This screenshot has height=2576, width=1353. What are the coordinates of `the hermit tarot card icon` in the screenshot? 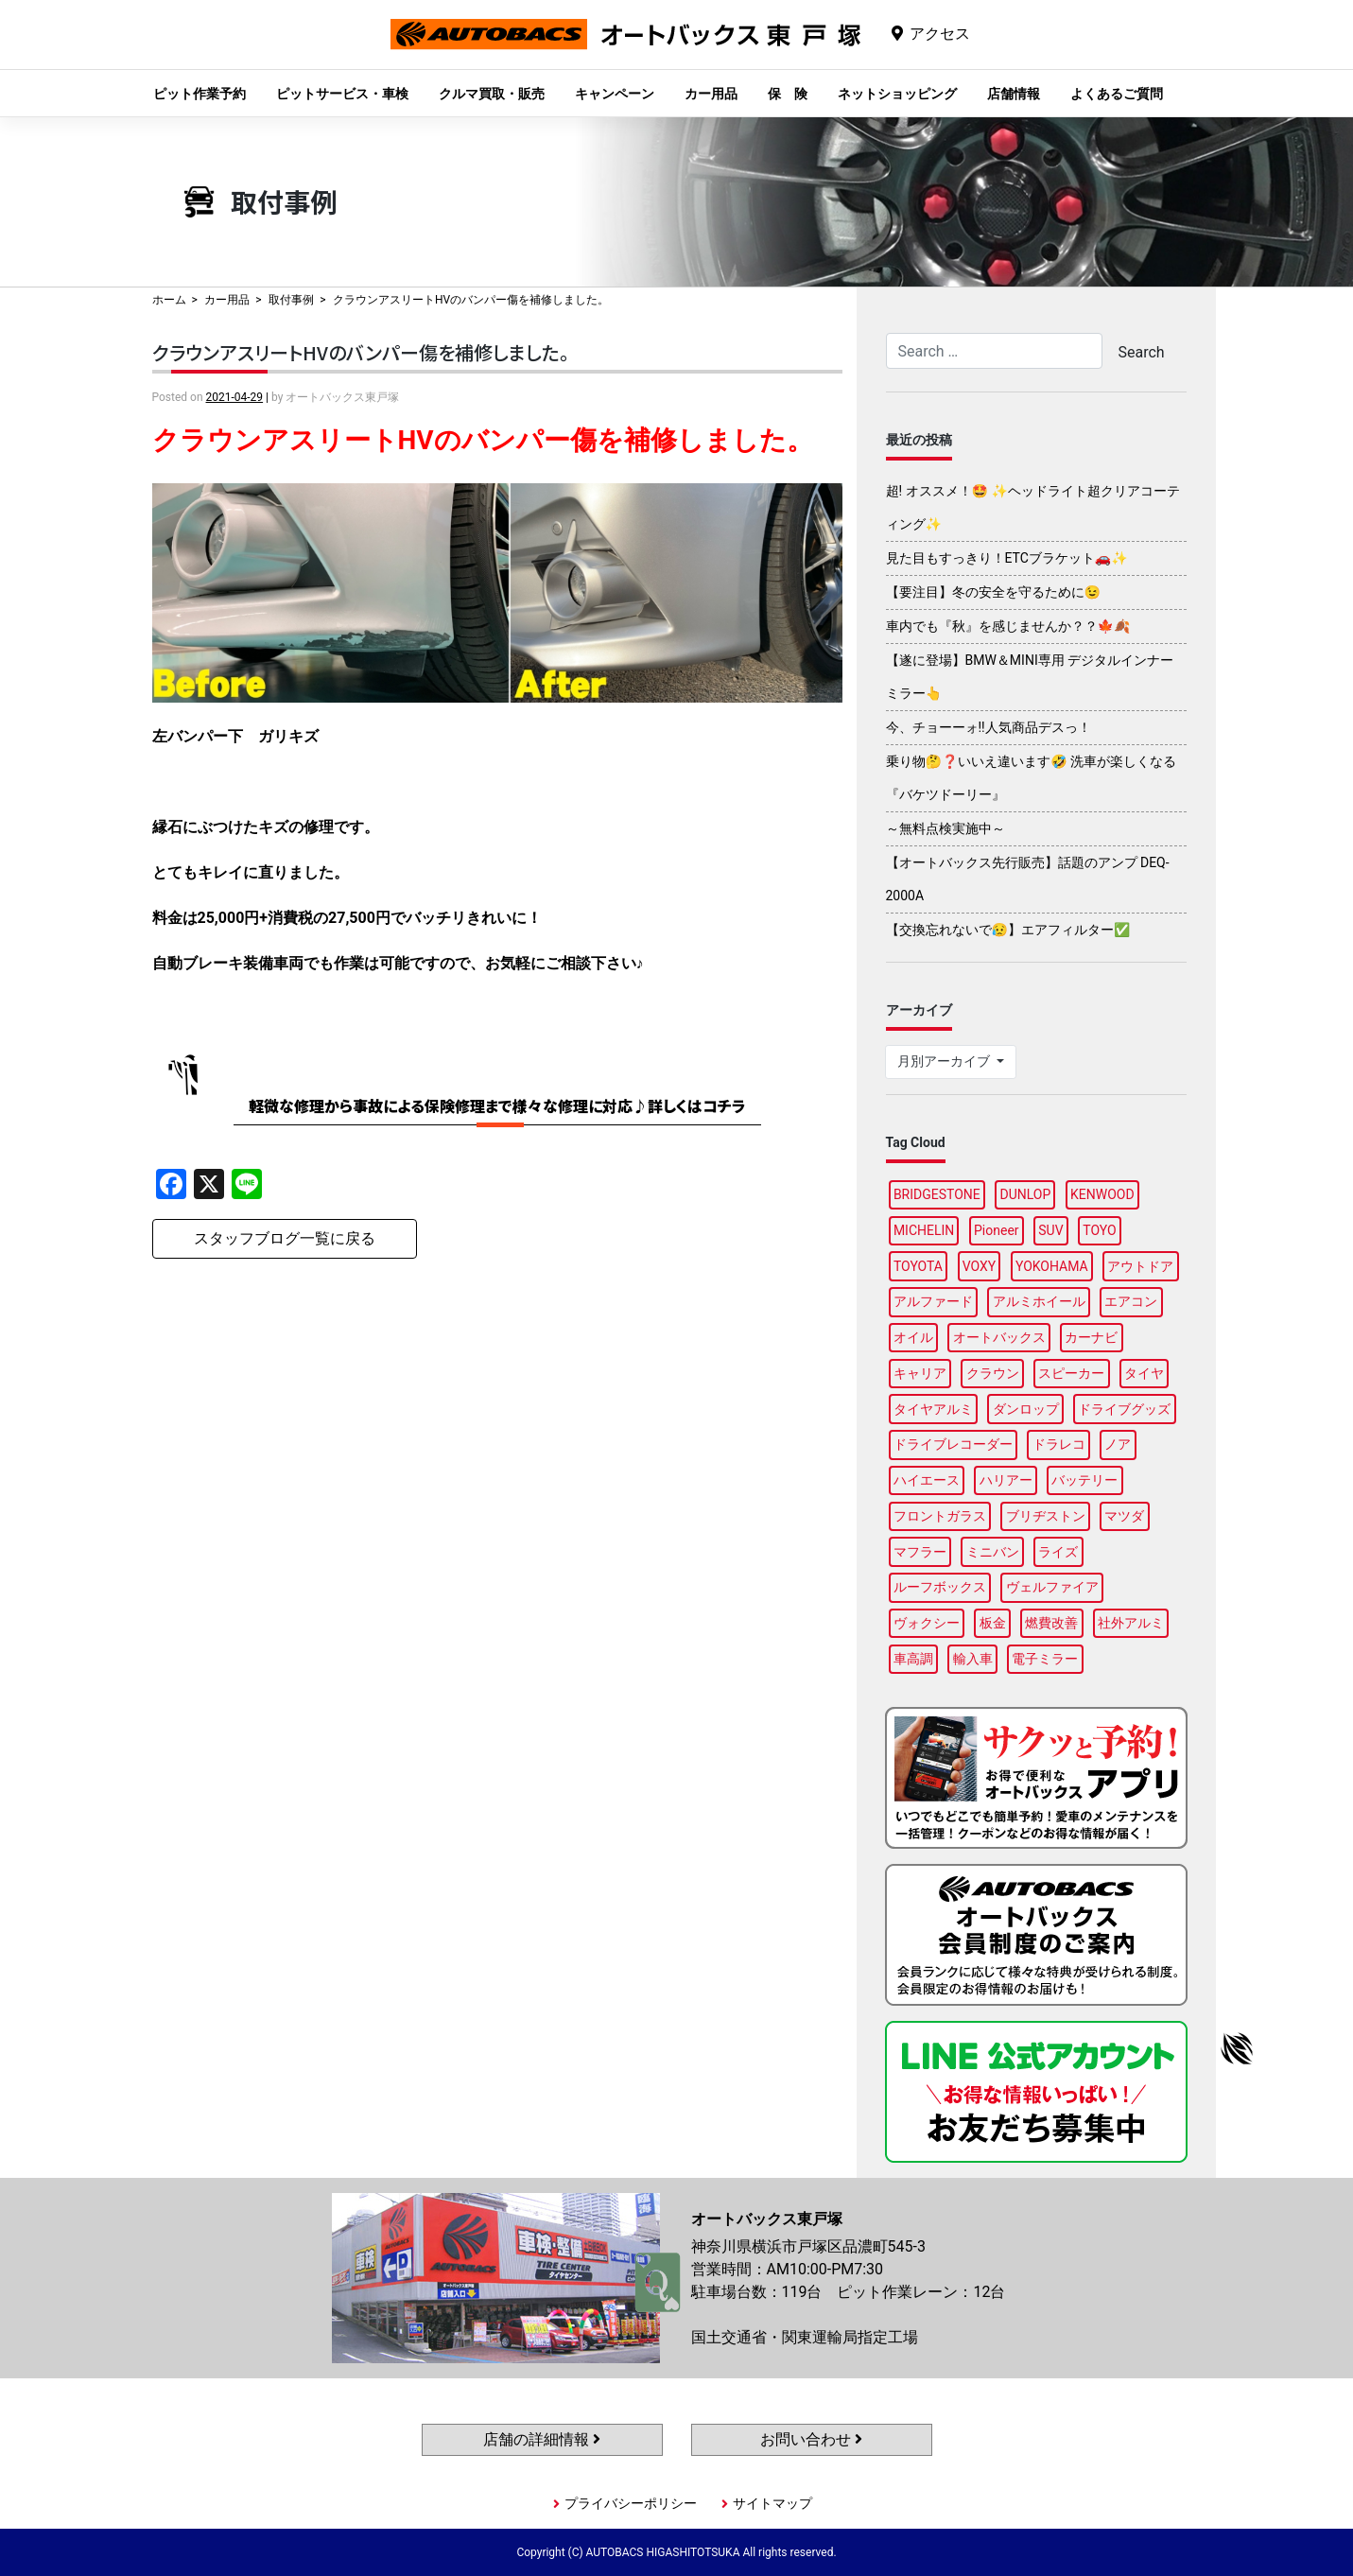 It's located at (184, 1074).